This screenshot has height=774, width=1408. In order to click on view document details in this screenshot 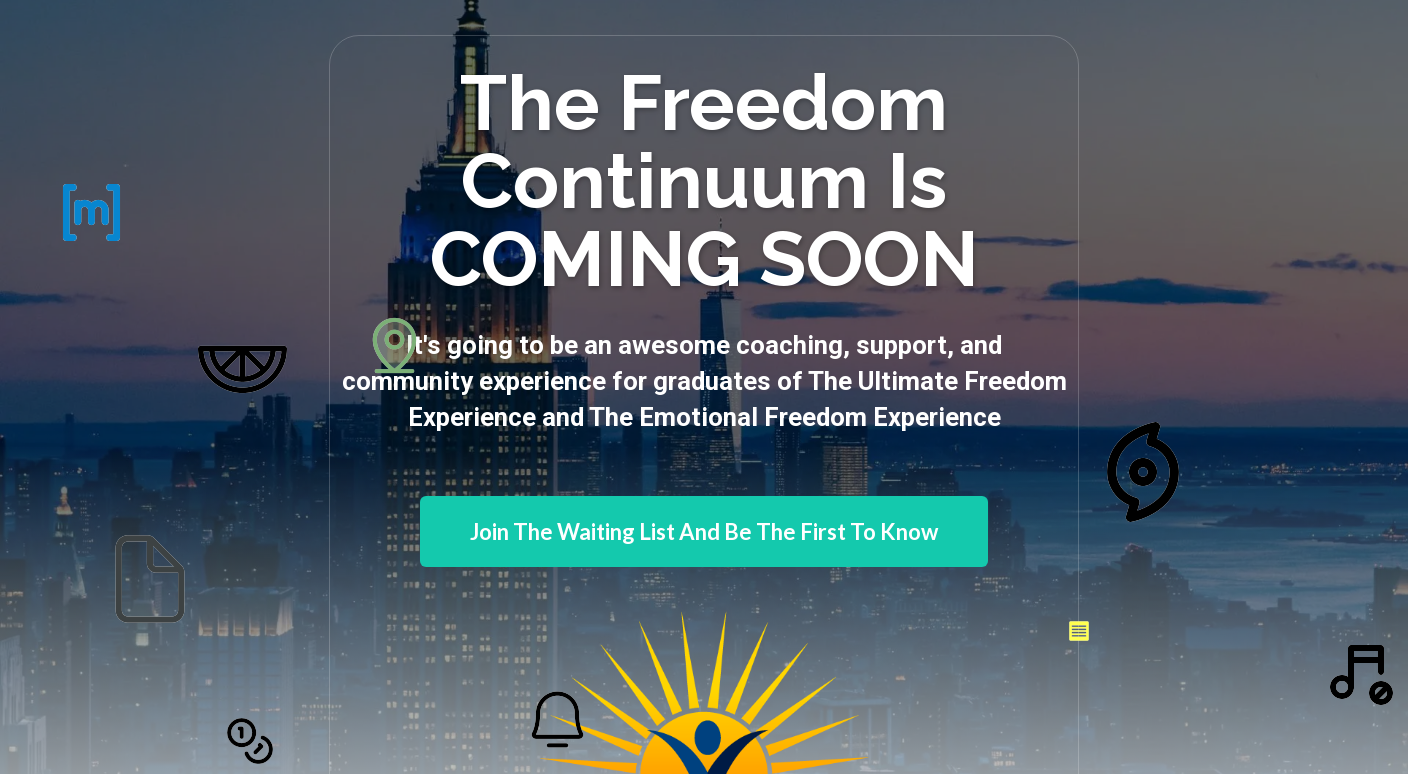, I will do `click(150, 579)`.